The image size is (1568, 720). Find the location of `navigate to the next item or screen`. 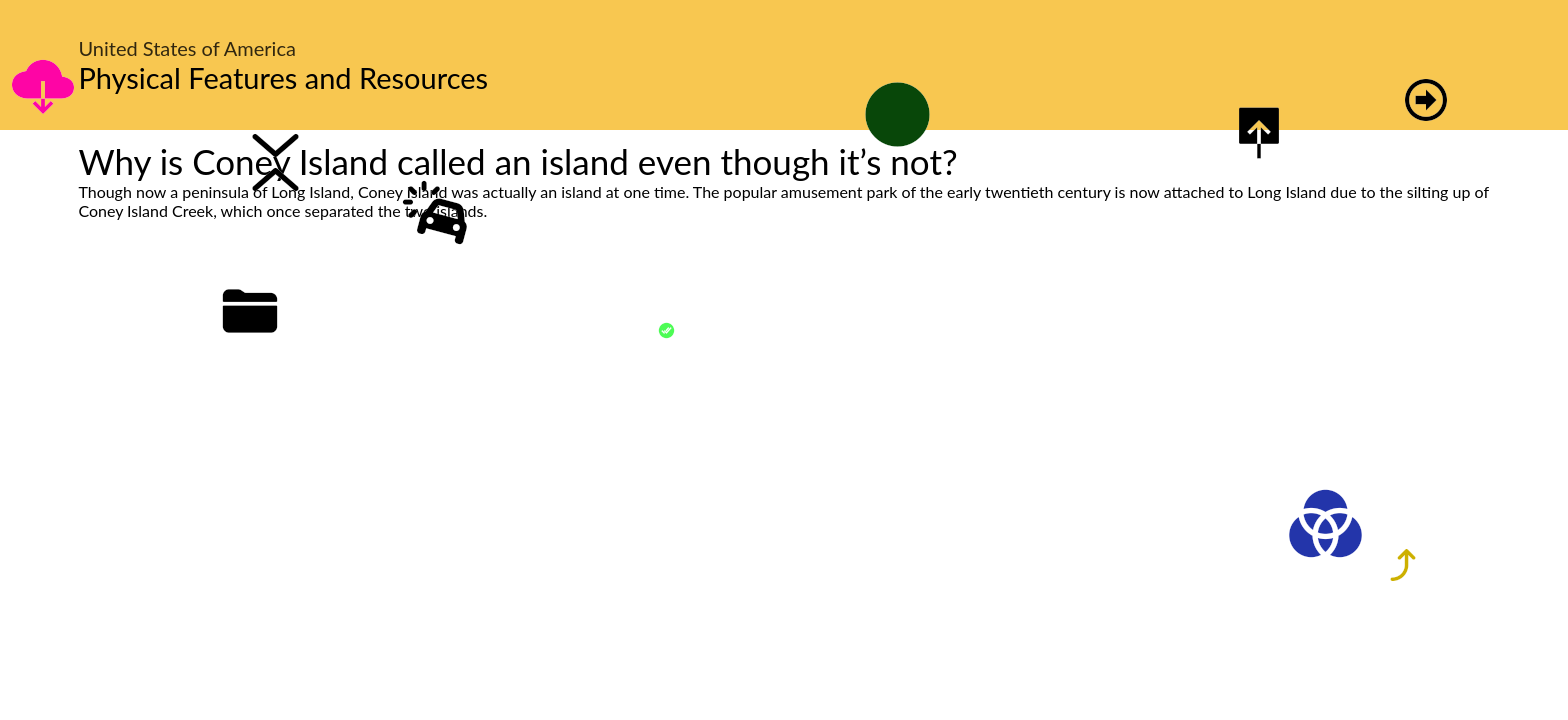

navigate to the next item or screen is located at coordinates (1426, 100).